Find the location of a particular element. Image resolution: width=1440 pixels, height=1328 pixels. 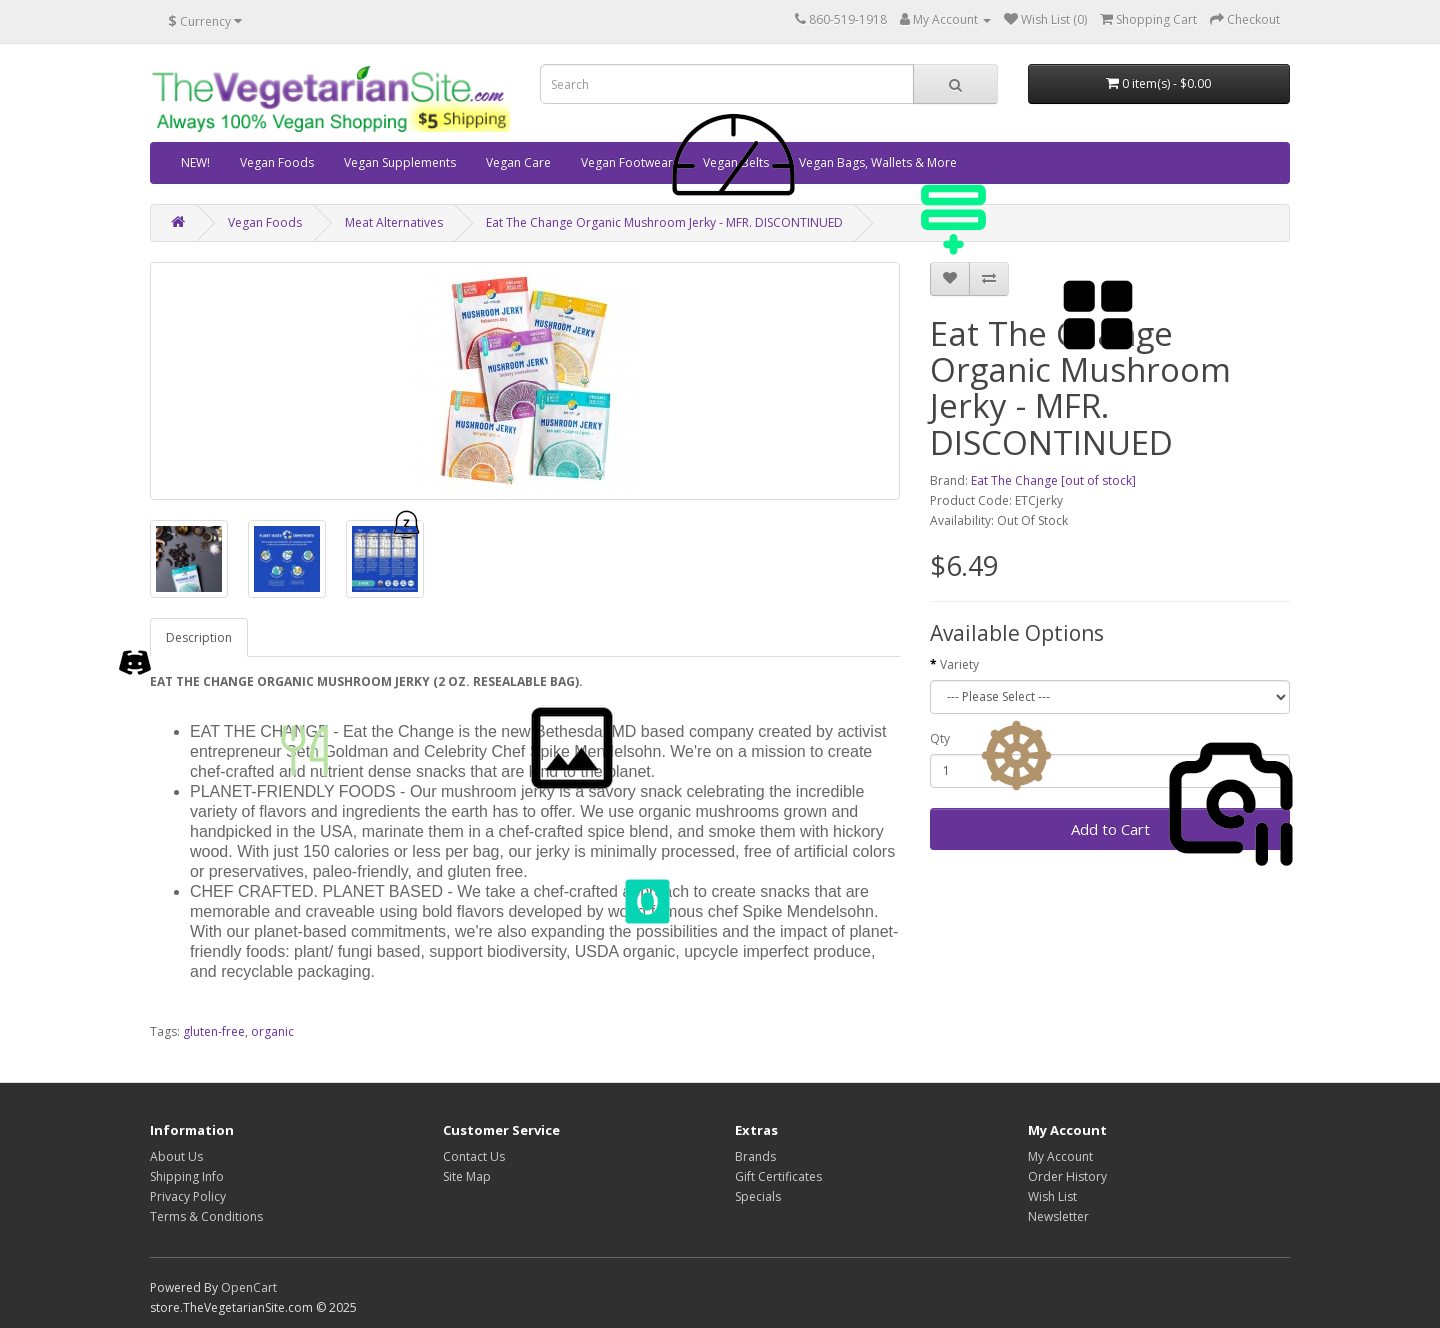

pause video recording is located at coordinates (1231, 798).